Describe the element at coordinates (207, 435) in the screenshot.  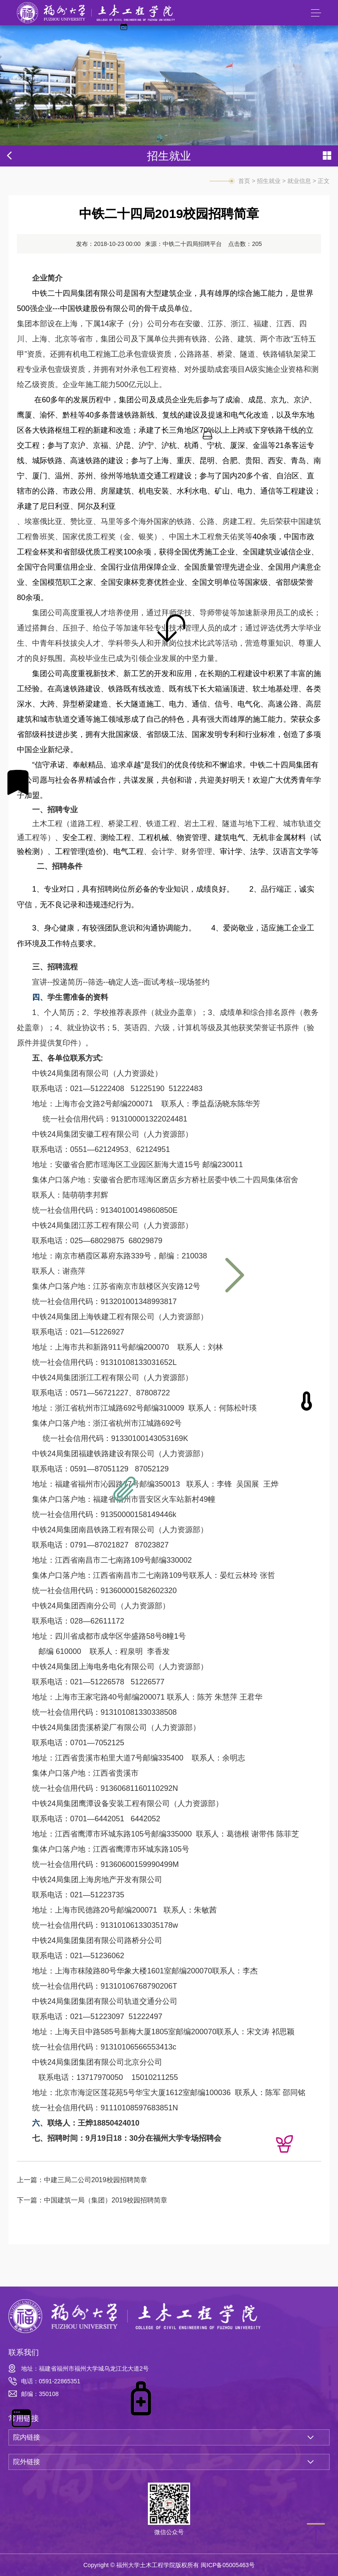
I see `access server settings or management` at that location.